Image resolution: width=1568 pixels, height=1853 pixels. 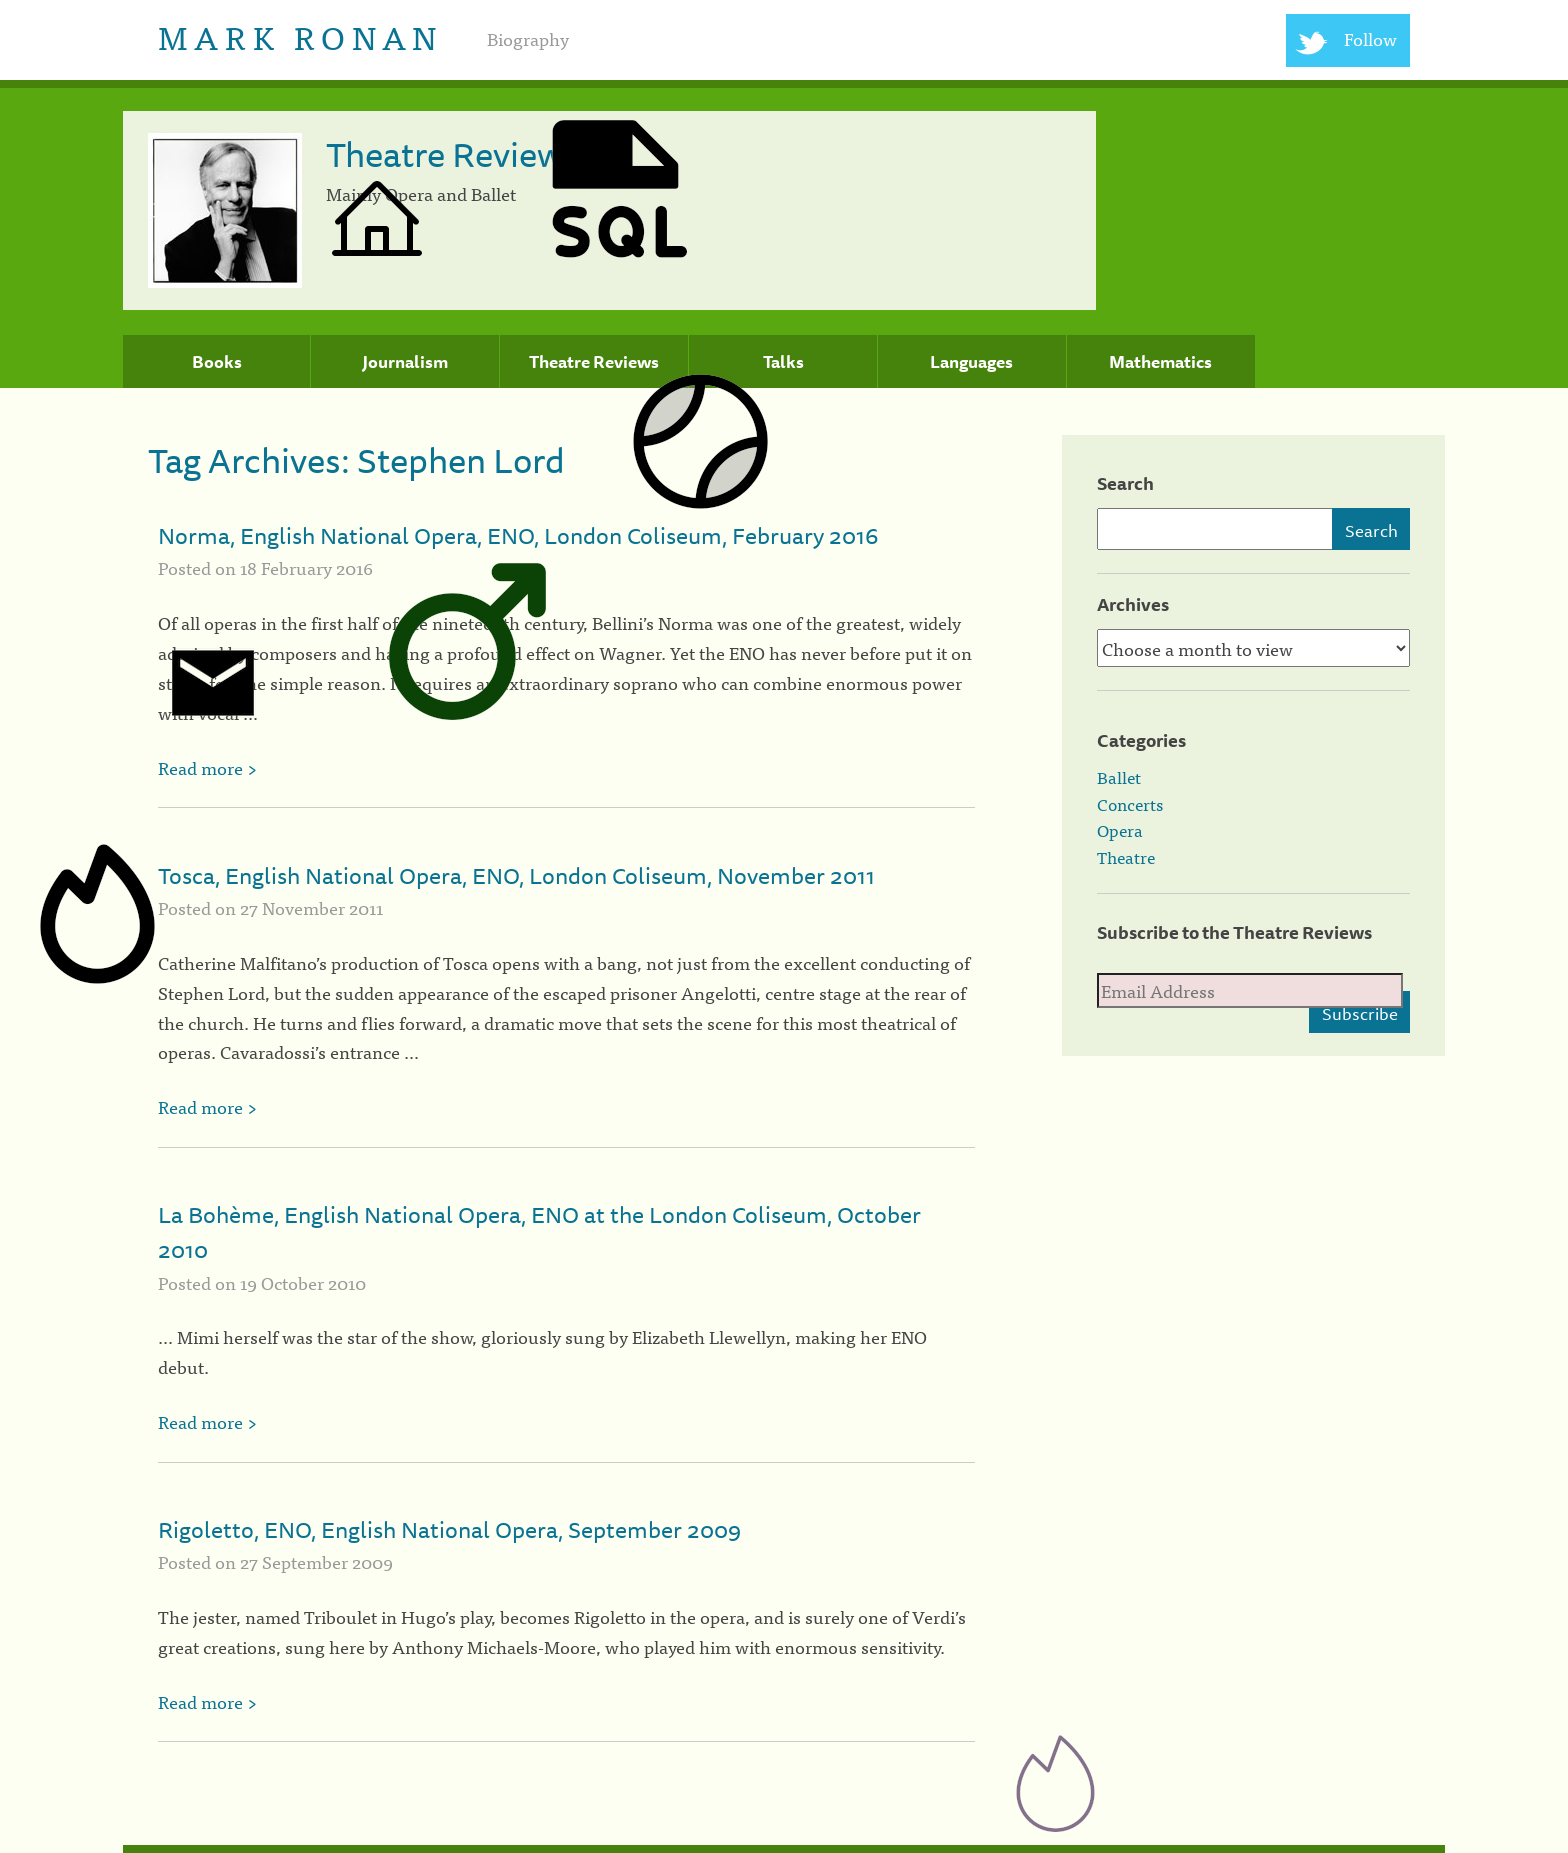 What do you see at coordinates (377, 220) in the screenshot?
I see `navigate to home screen` at bounding box center [377, 220].